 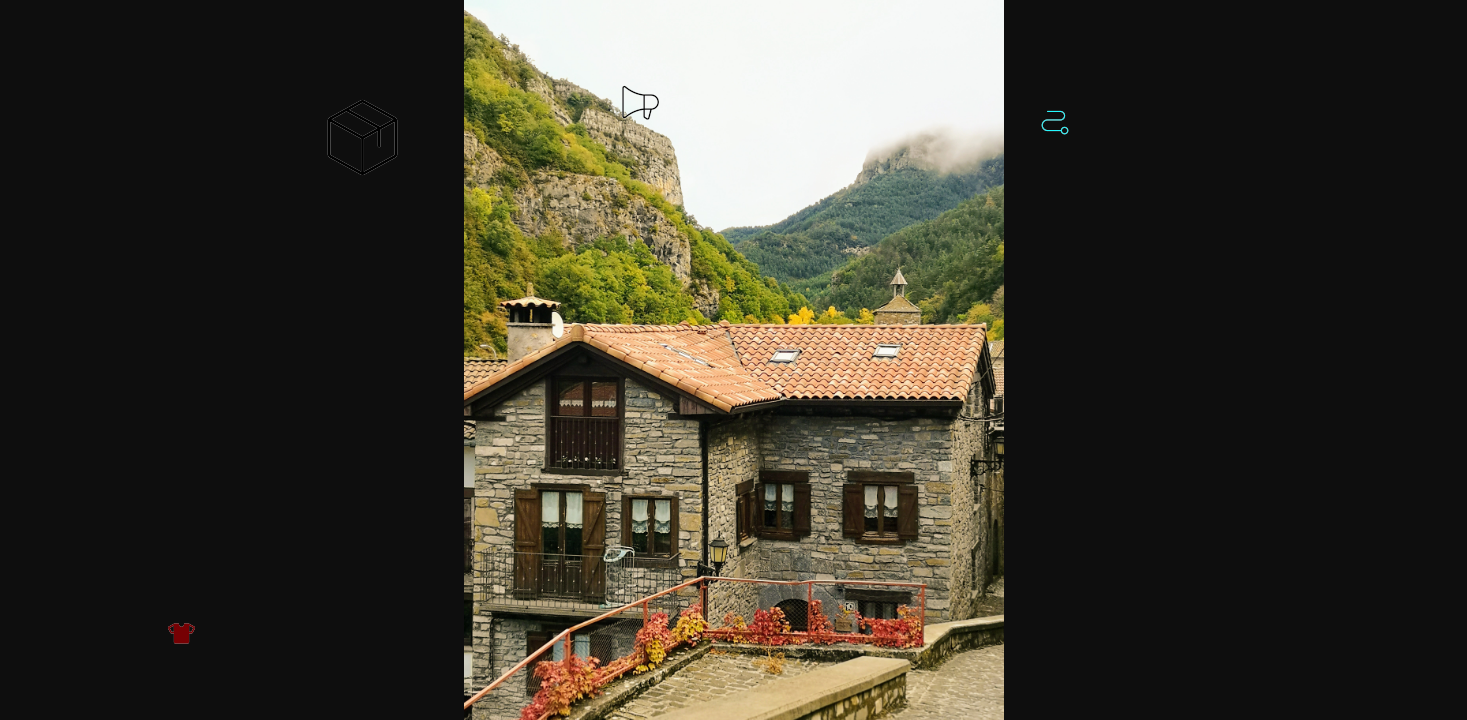 What do you see at coordinates (1055, 121) in the screenshot?
I see `view route or navigation path` at bounding box center [1055, 121].